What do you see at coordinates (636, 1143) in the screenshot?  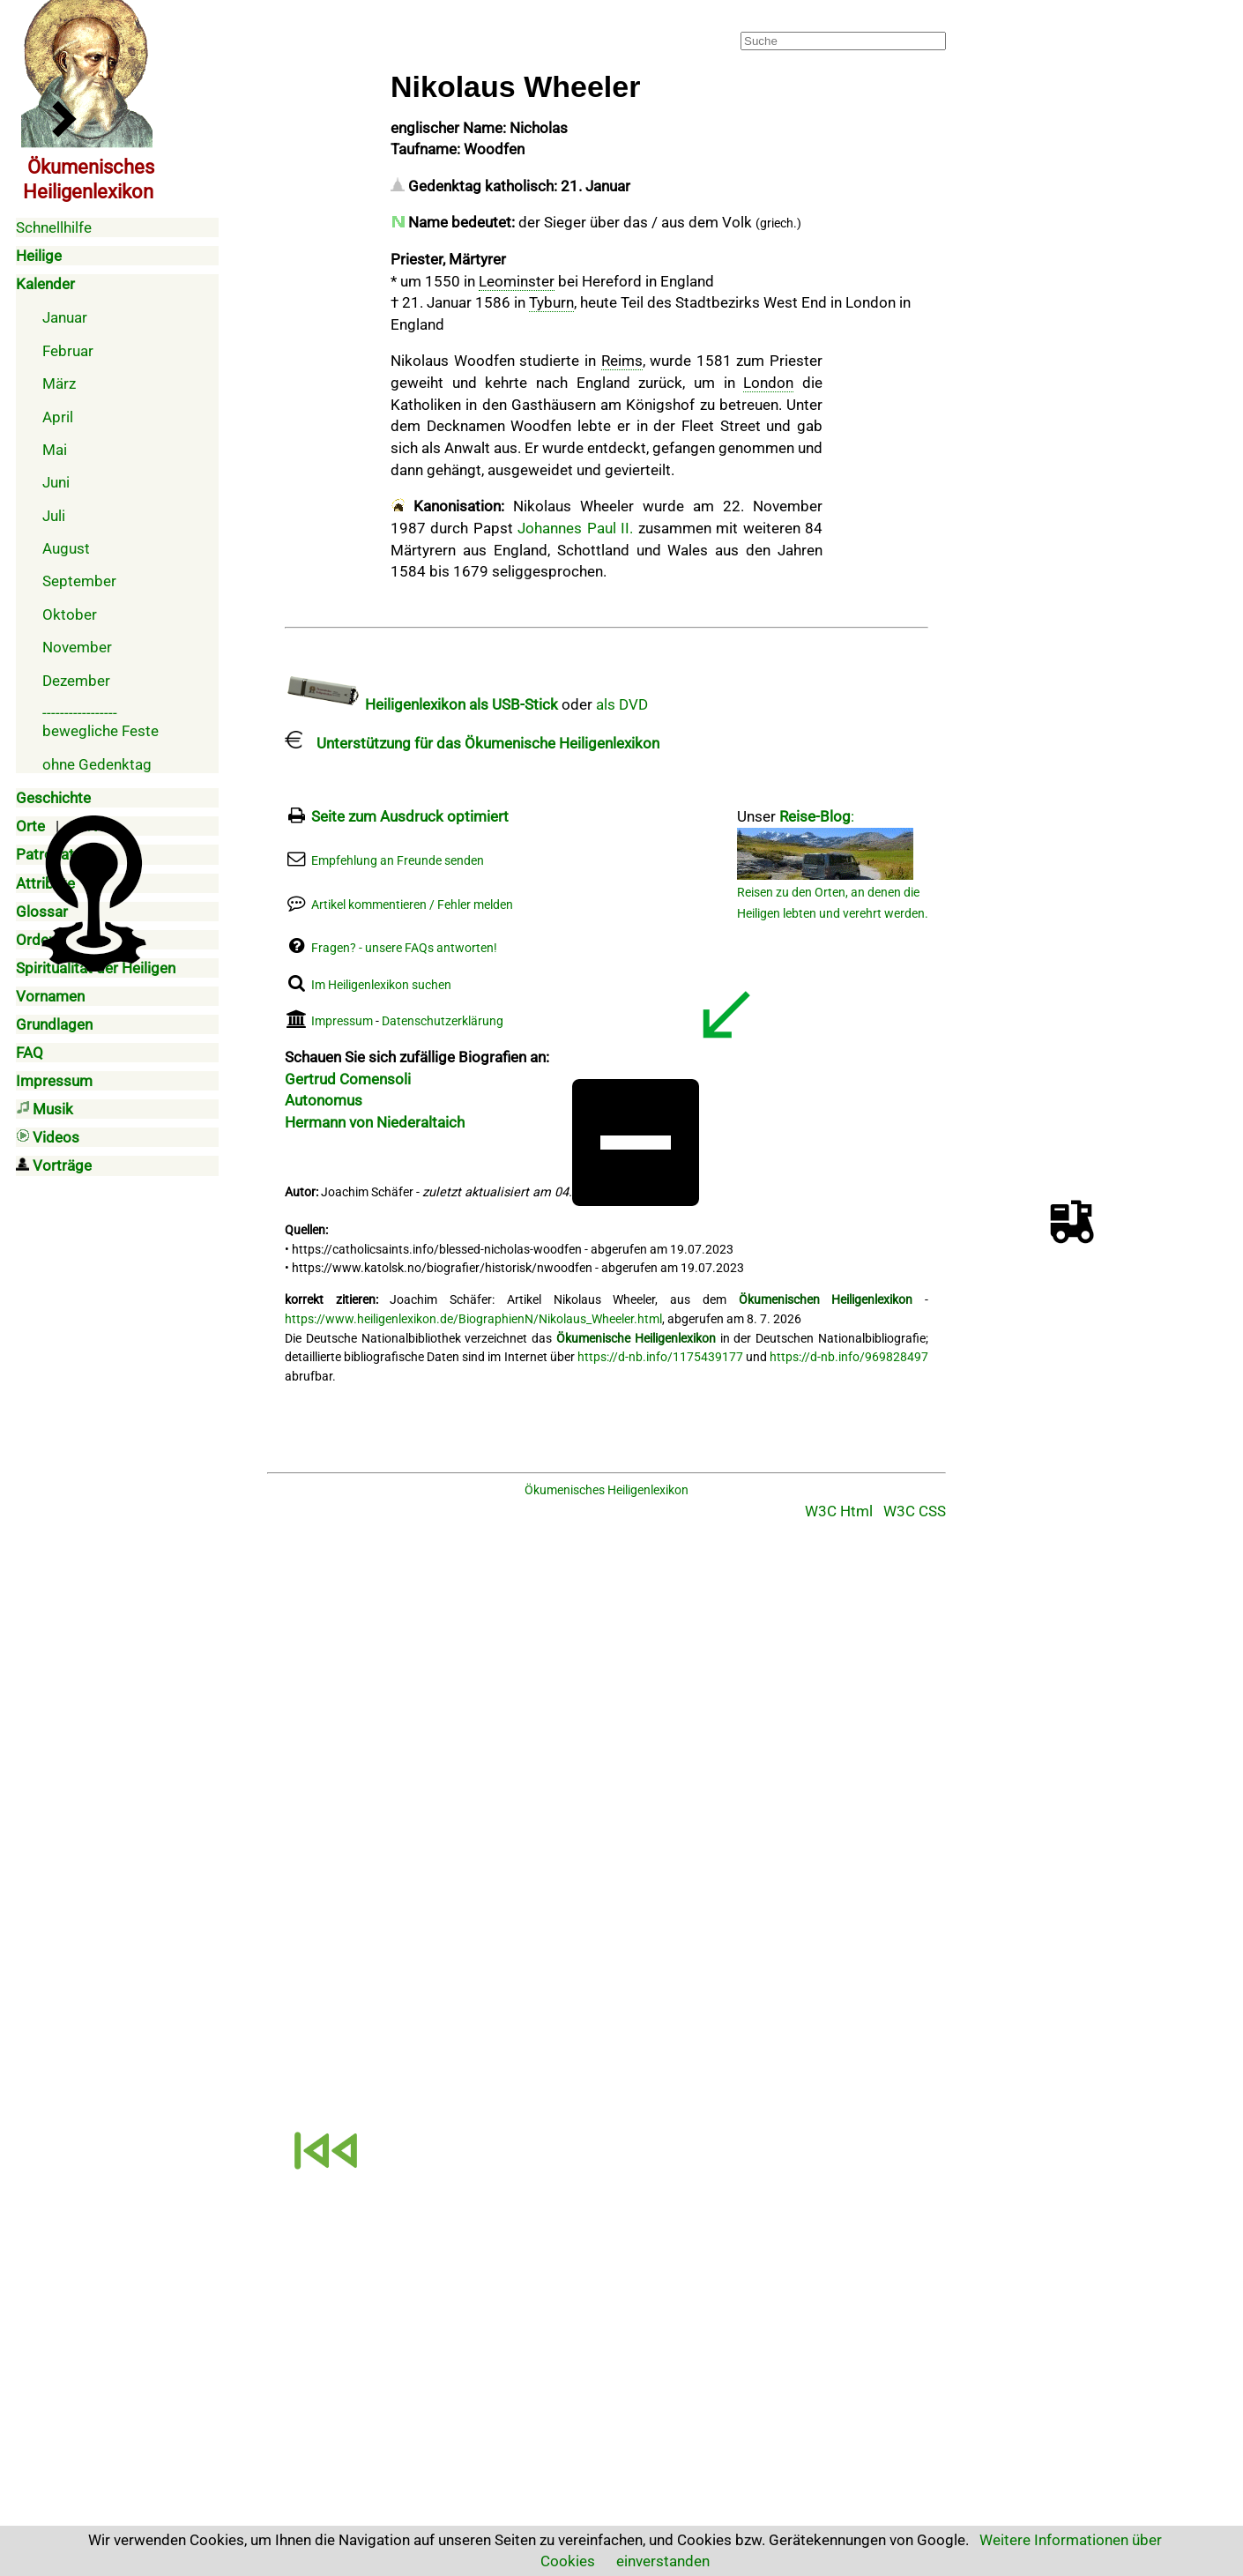 I see `indicates a partially selected or indeterminate checkbox state` at bounding box center [636, 1143].